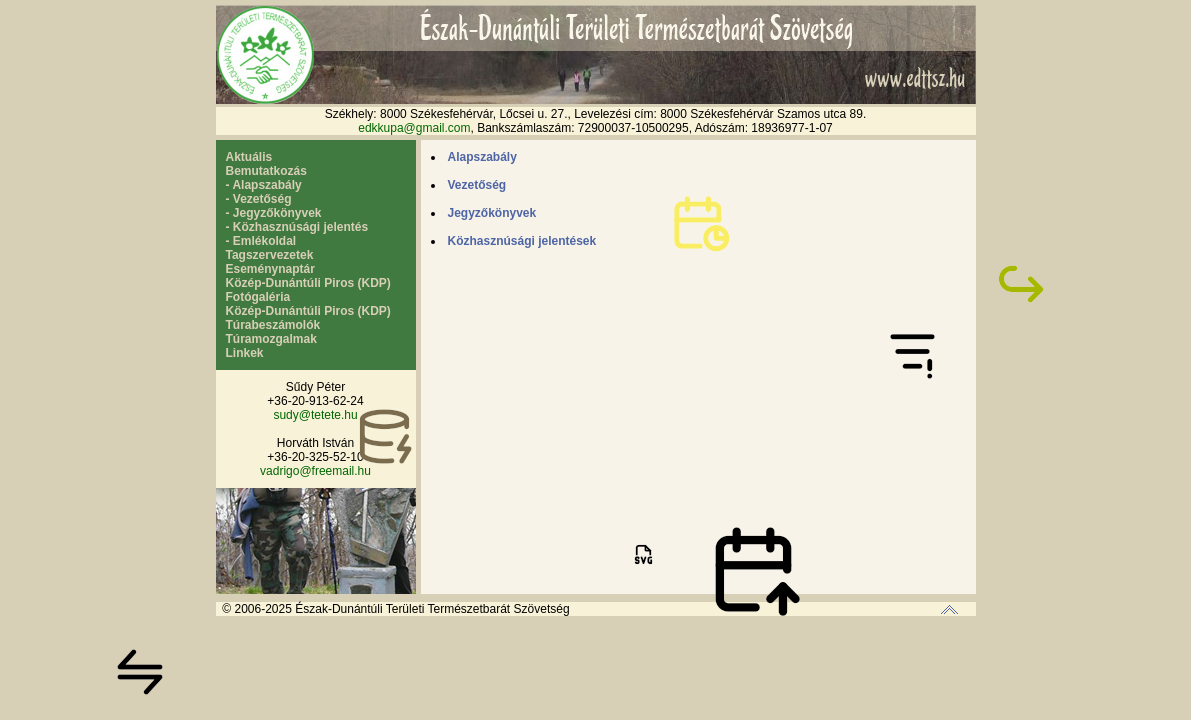  I want to click on transfer data between devices or accounts, so click(140, 672).